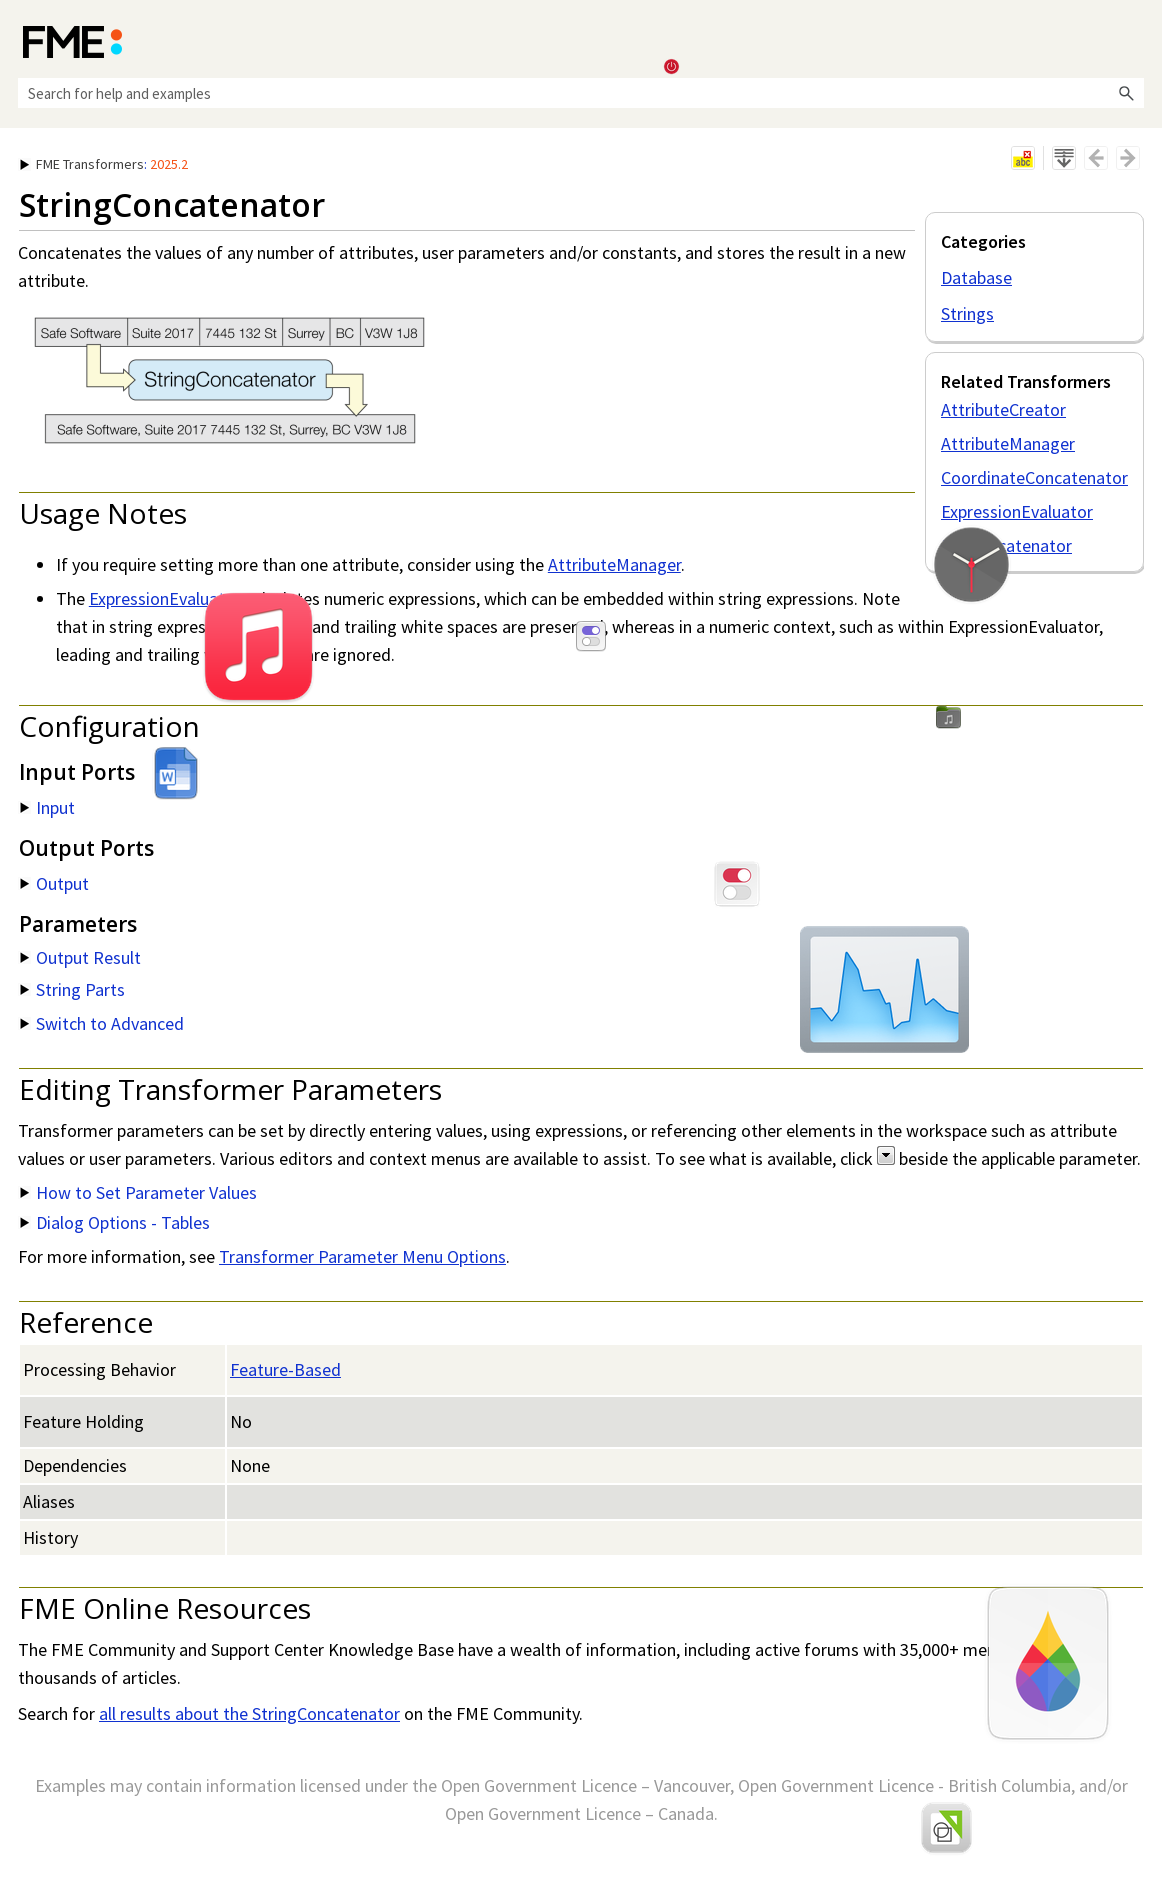  What do you see at coordinates (946, 1827) in the screenshot?
I see `open kig interactive geometry application` at bounding box center [946, 1827].